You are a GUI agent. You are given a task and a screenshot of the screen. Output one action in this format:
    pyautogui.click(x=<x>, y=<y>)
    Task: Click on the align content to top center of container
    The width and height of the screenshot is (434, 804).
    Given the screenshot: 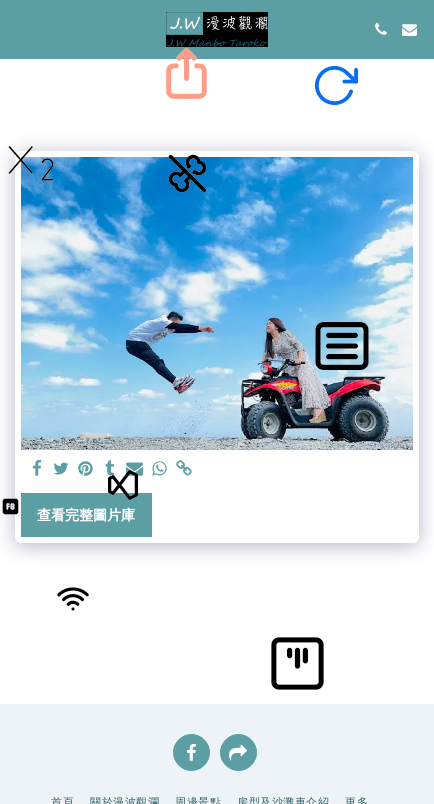 What is the action you would take?
    pyautogui.click(x=297, y=663)
    